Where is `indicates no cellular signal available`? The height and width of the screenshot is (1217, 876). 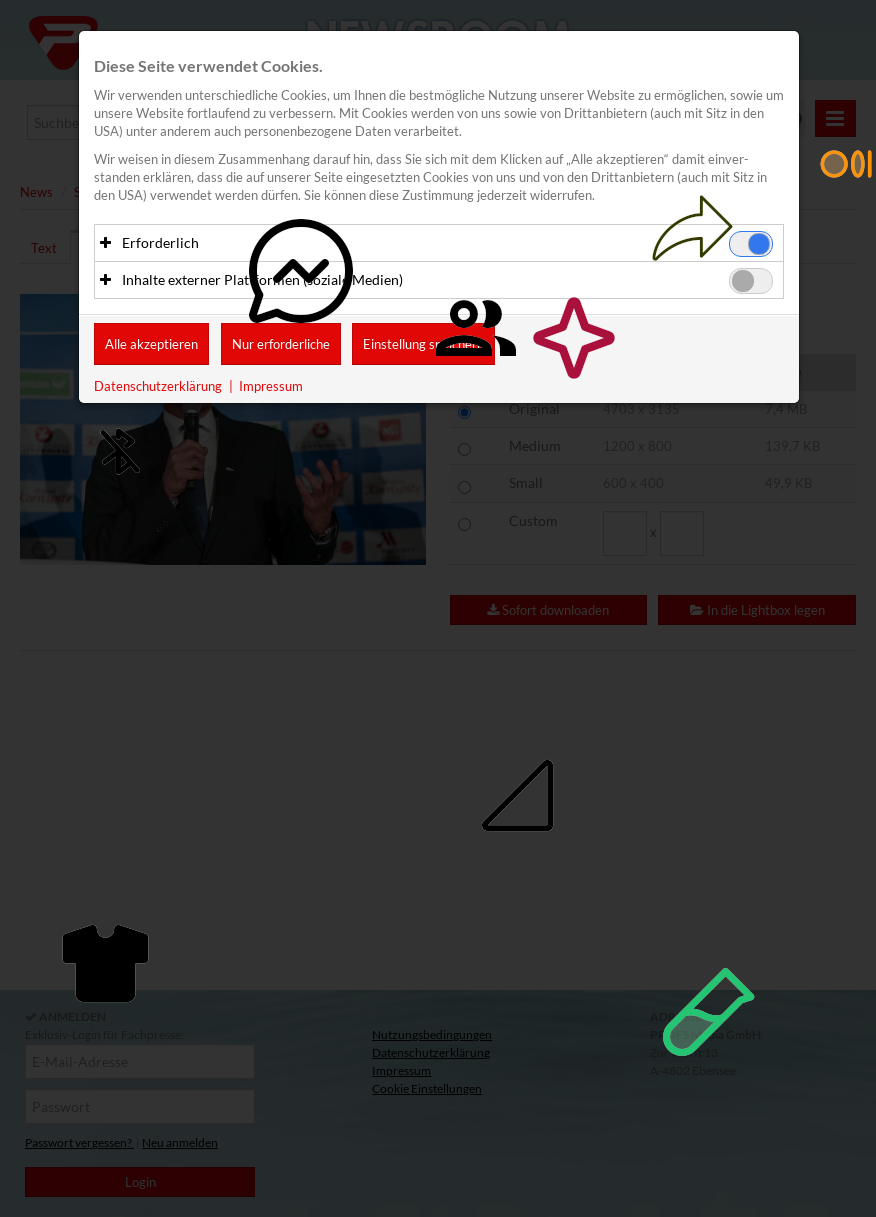
indicates no cellular signal available is located at coordinates (523, 798).